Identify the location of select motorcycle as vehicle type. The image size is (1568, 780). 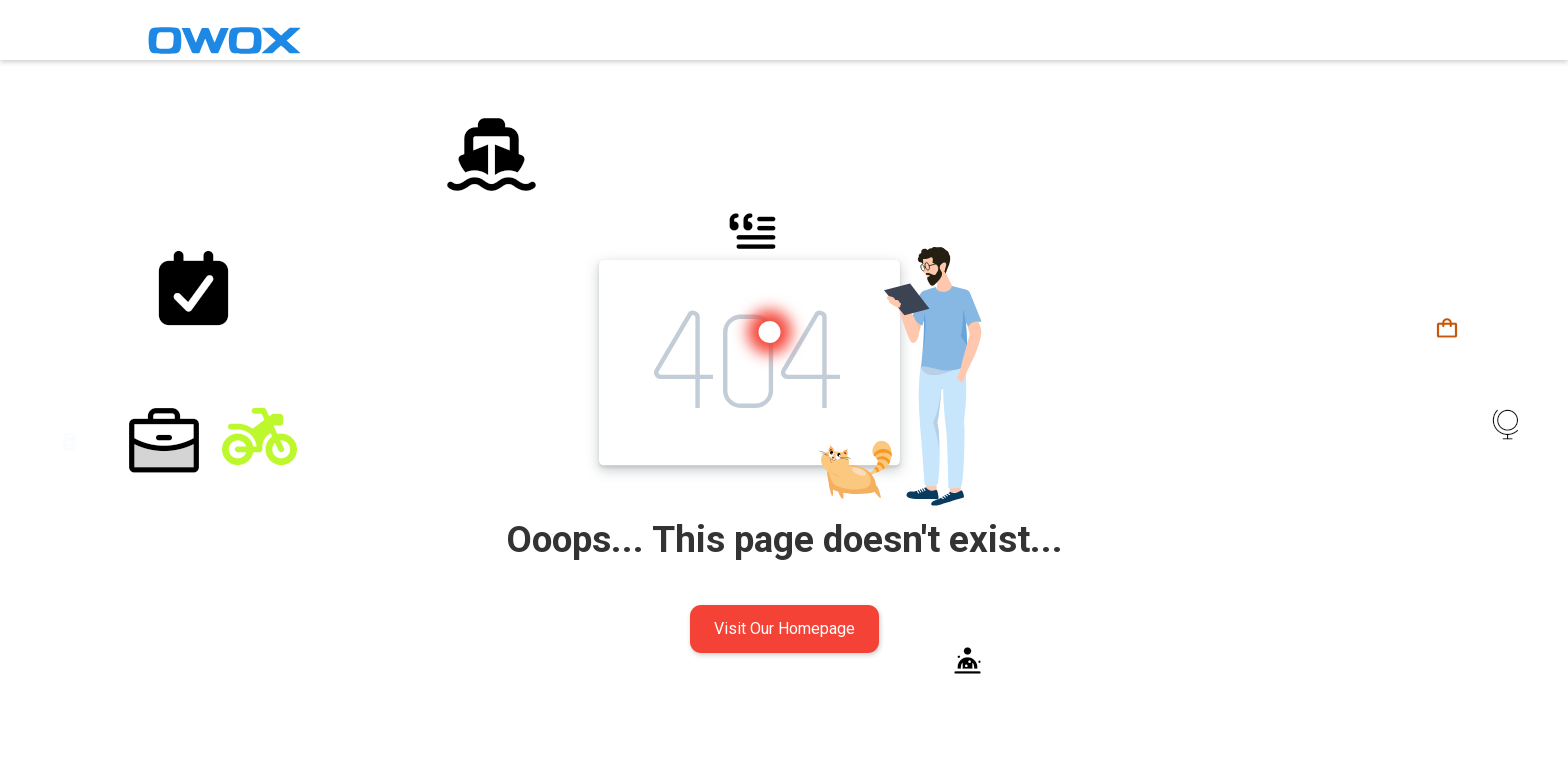
(259, 437).